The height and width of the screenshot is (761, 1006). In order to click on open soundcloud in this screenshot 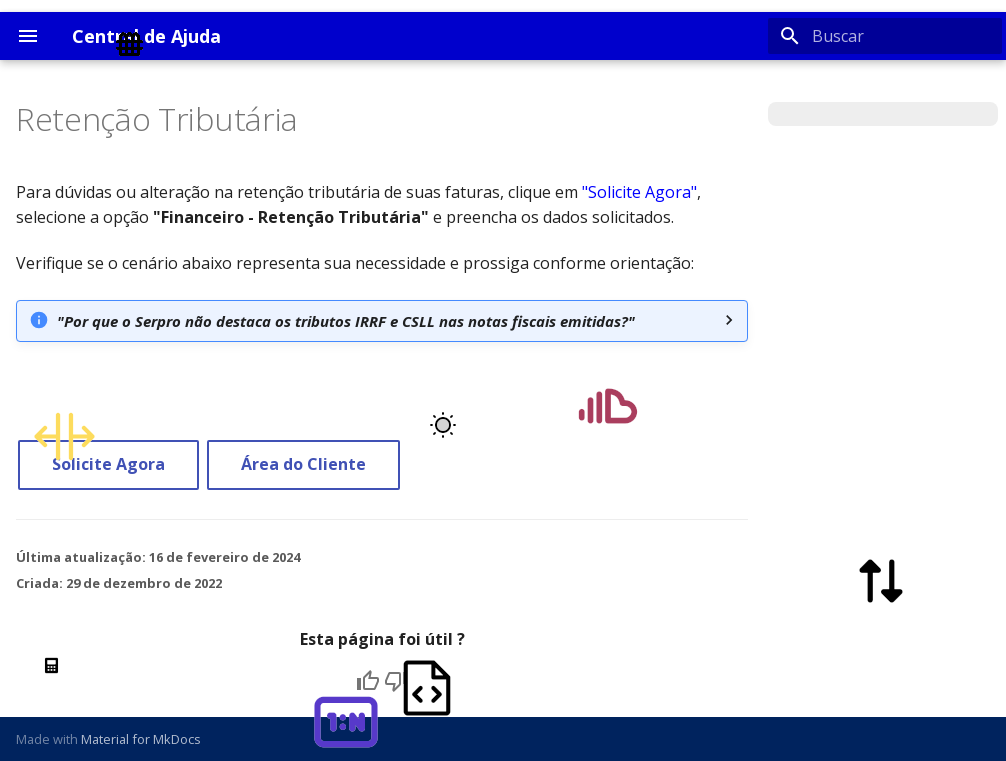, I will do `click(608, 406)`.